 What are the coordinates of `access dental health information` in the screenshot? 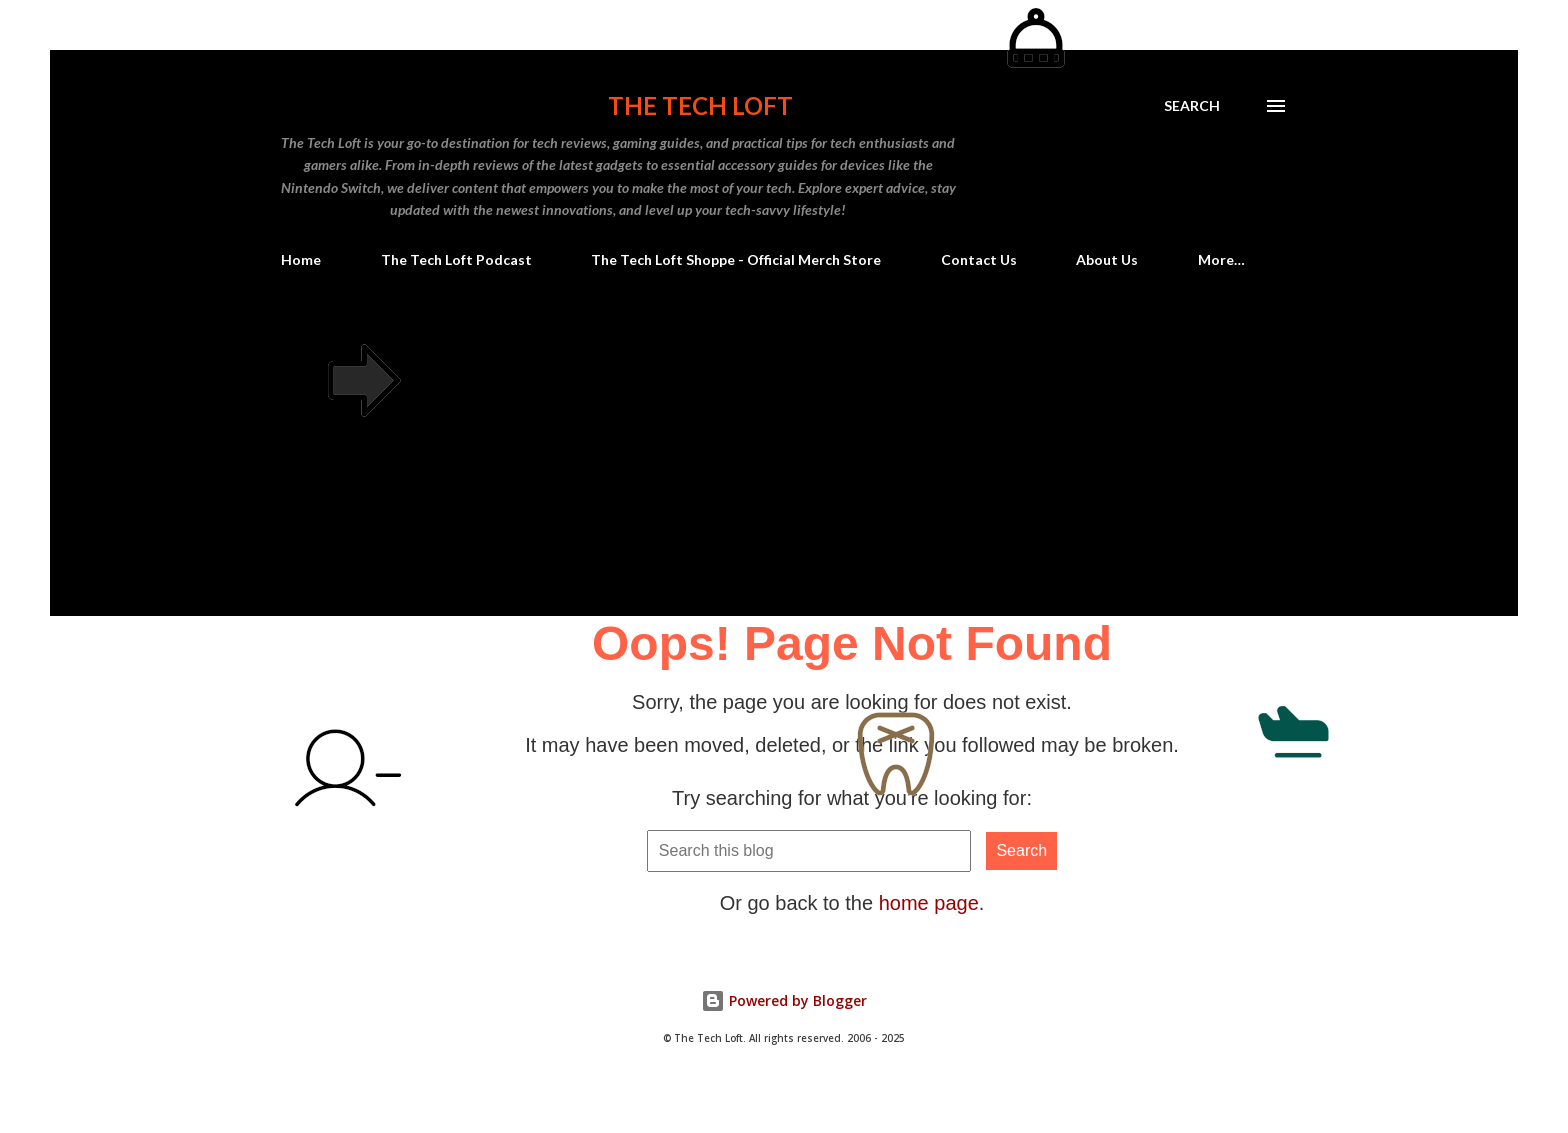 It's located at (896, 754).